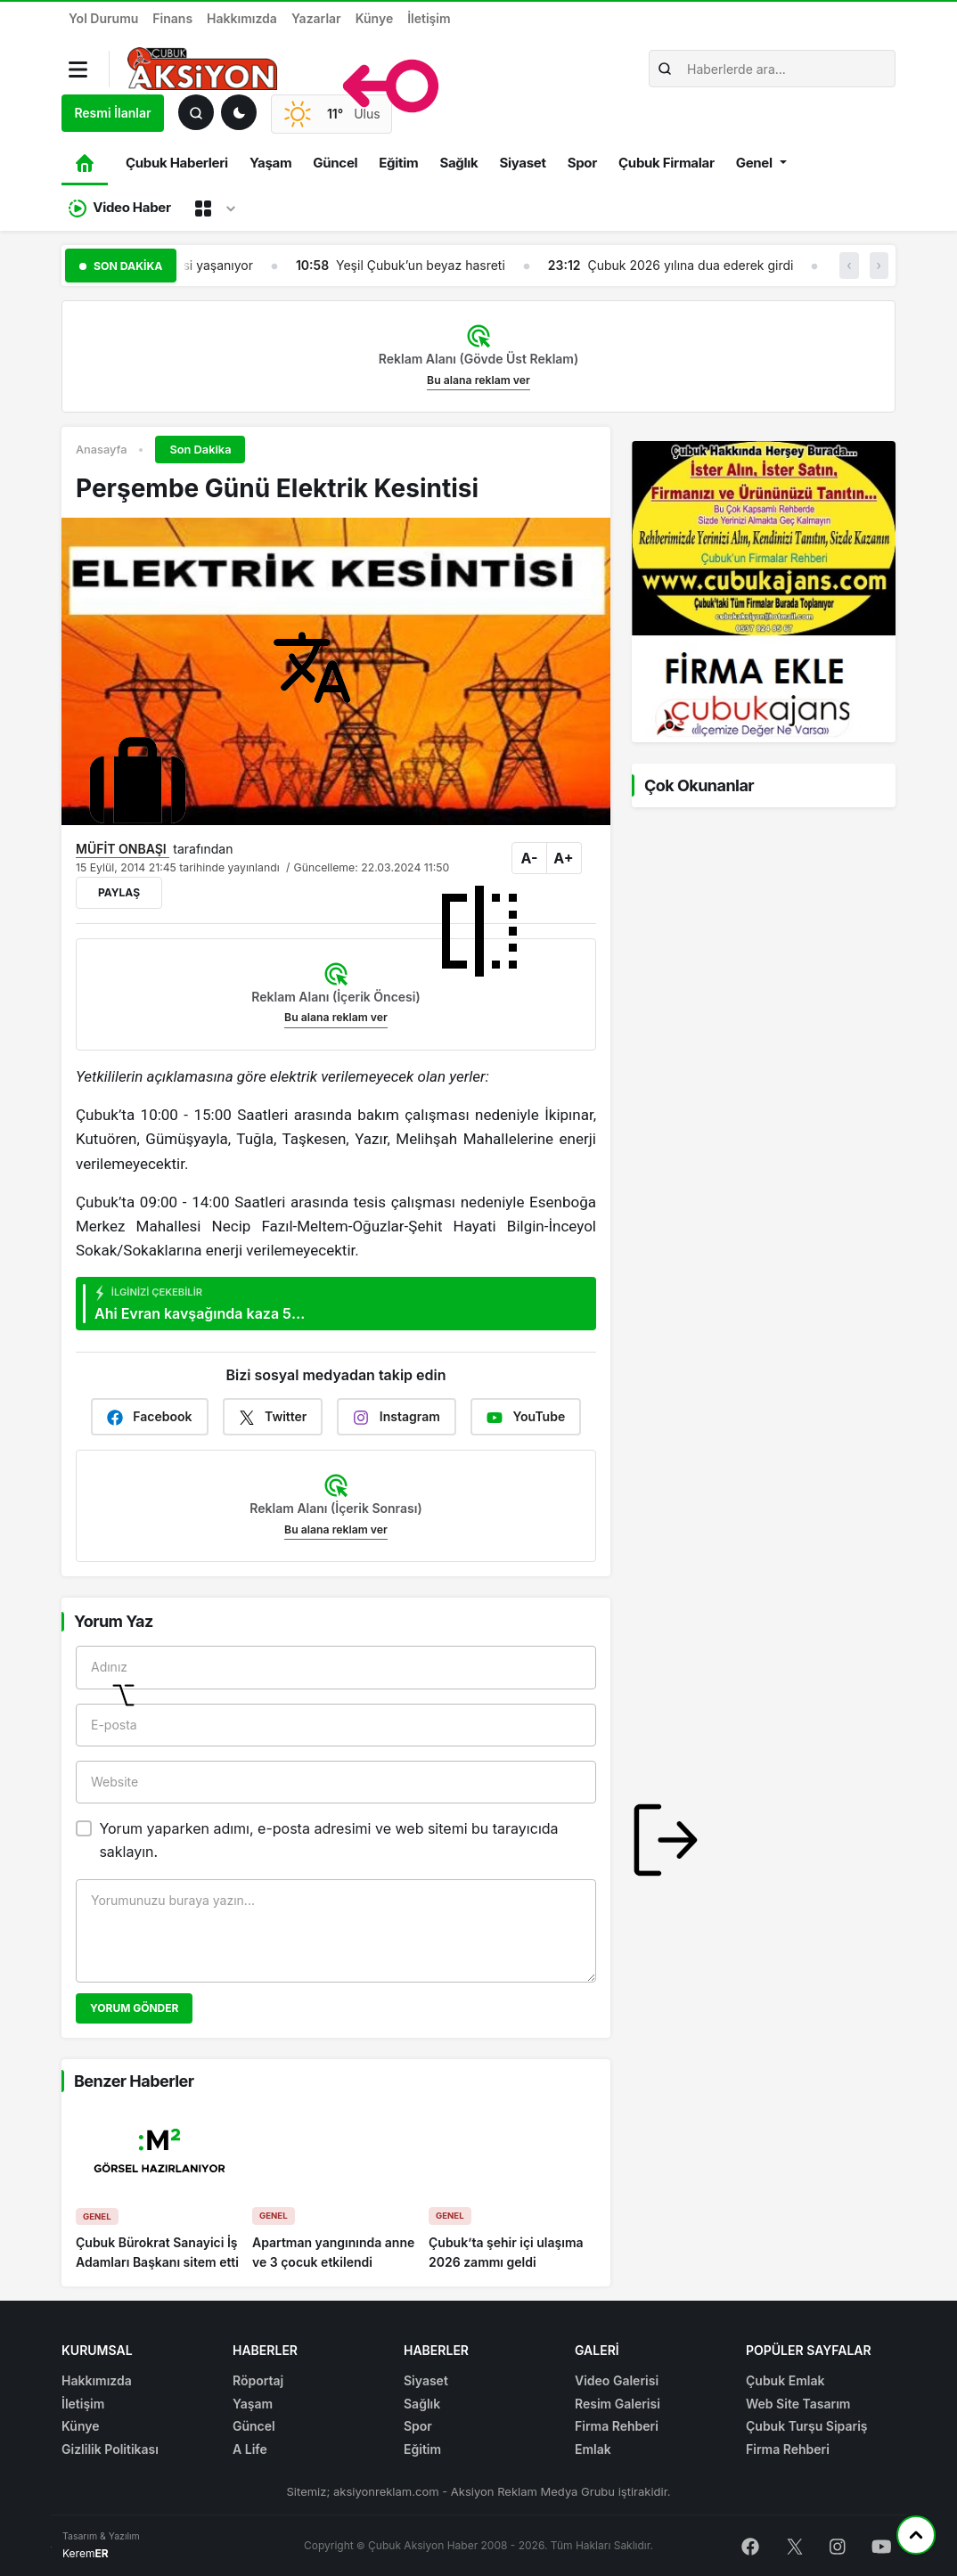 This screenshot has height=2576, width=957. I want to click on translate text to another language, so click(313, 667).